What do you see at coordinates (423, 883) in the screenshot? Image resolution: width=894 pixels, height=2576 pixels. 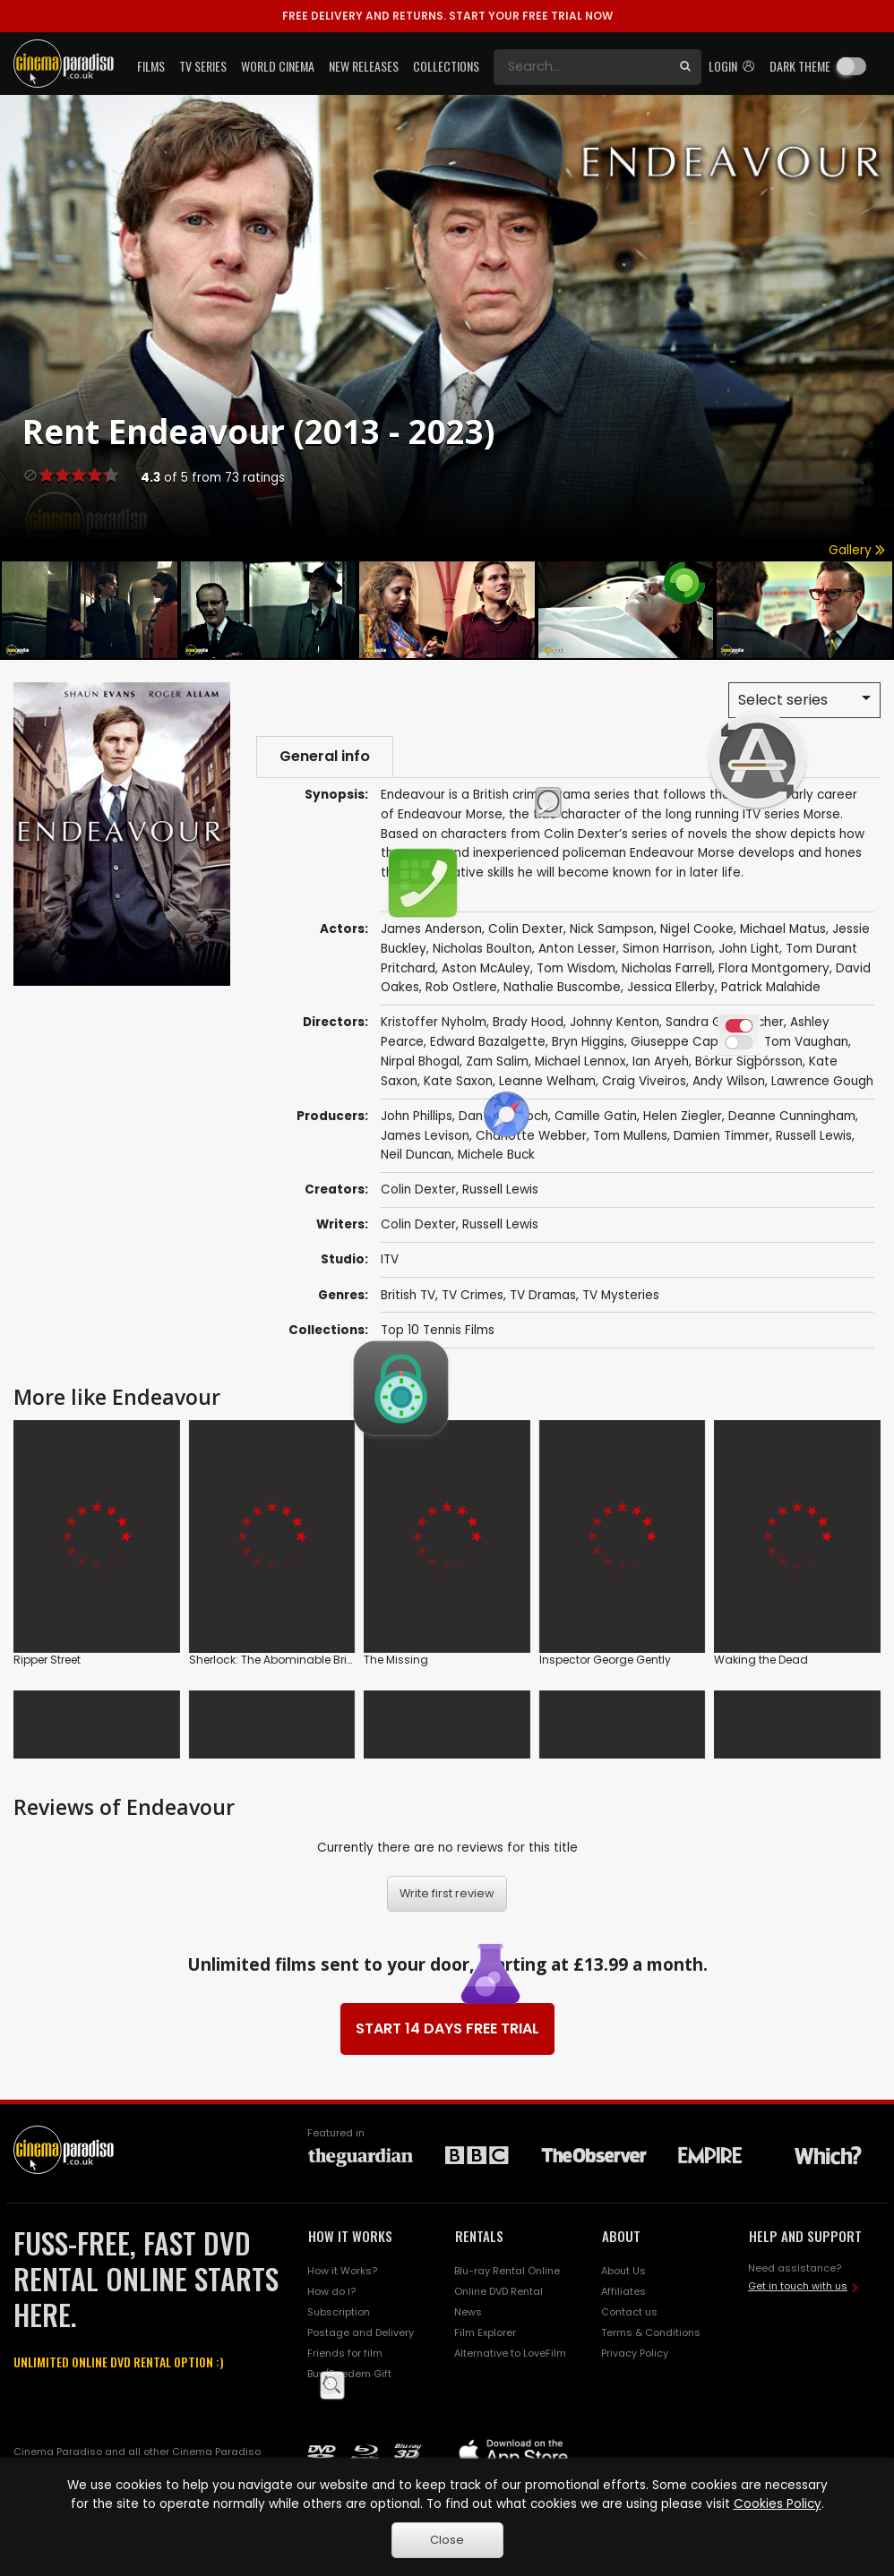 I see `open the phone or calls app` at bounding box center [423, 883].